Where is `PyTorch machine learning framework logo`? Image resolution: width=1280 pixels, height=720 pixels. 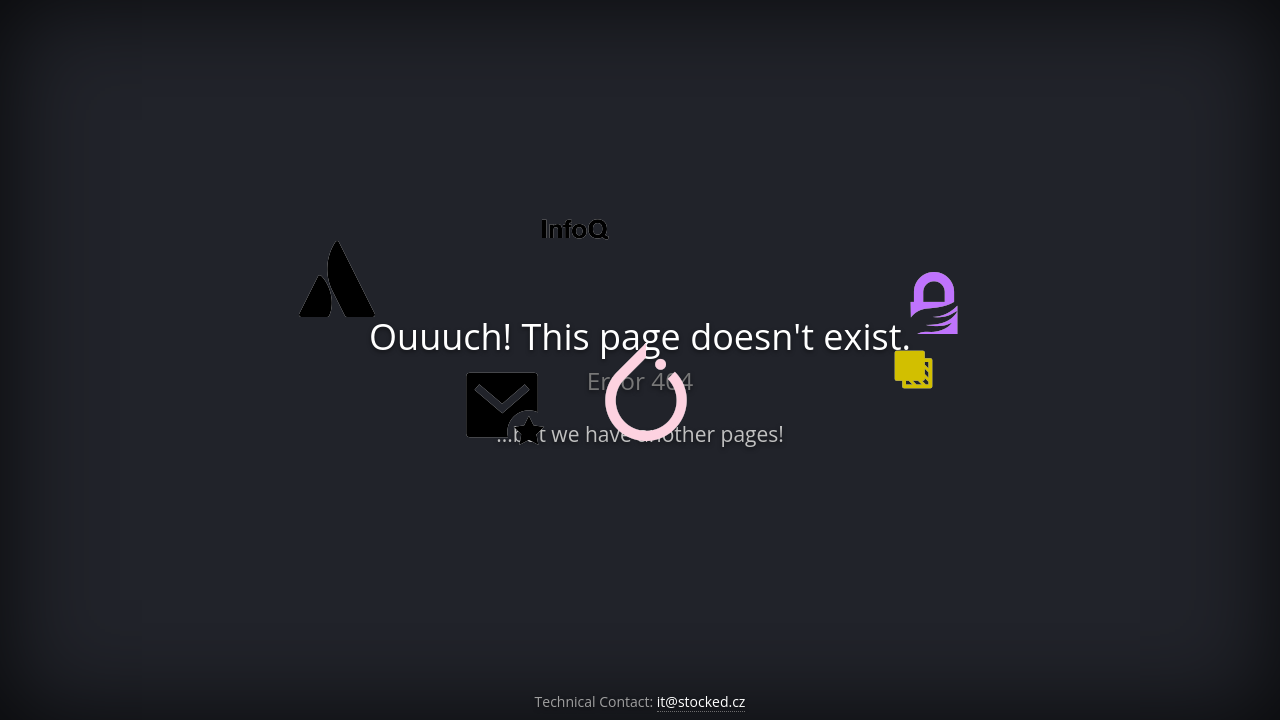 PyTorch machine learning framework logo is located at coordinates (646, 392).